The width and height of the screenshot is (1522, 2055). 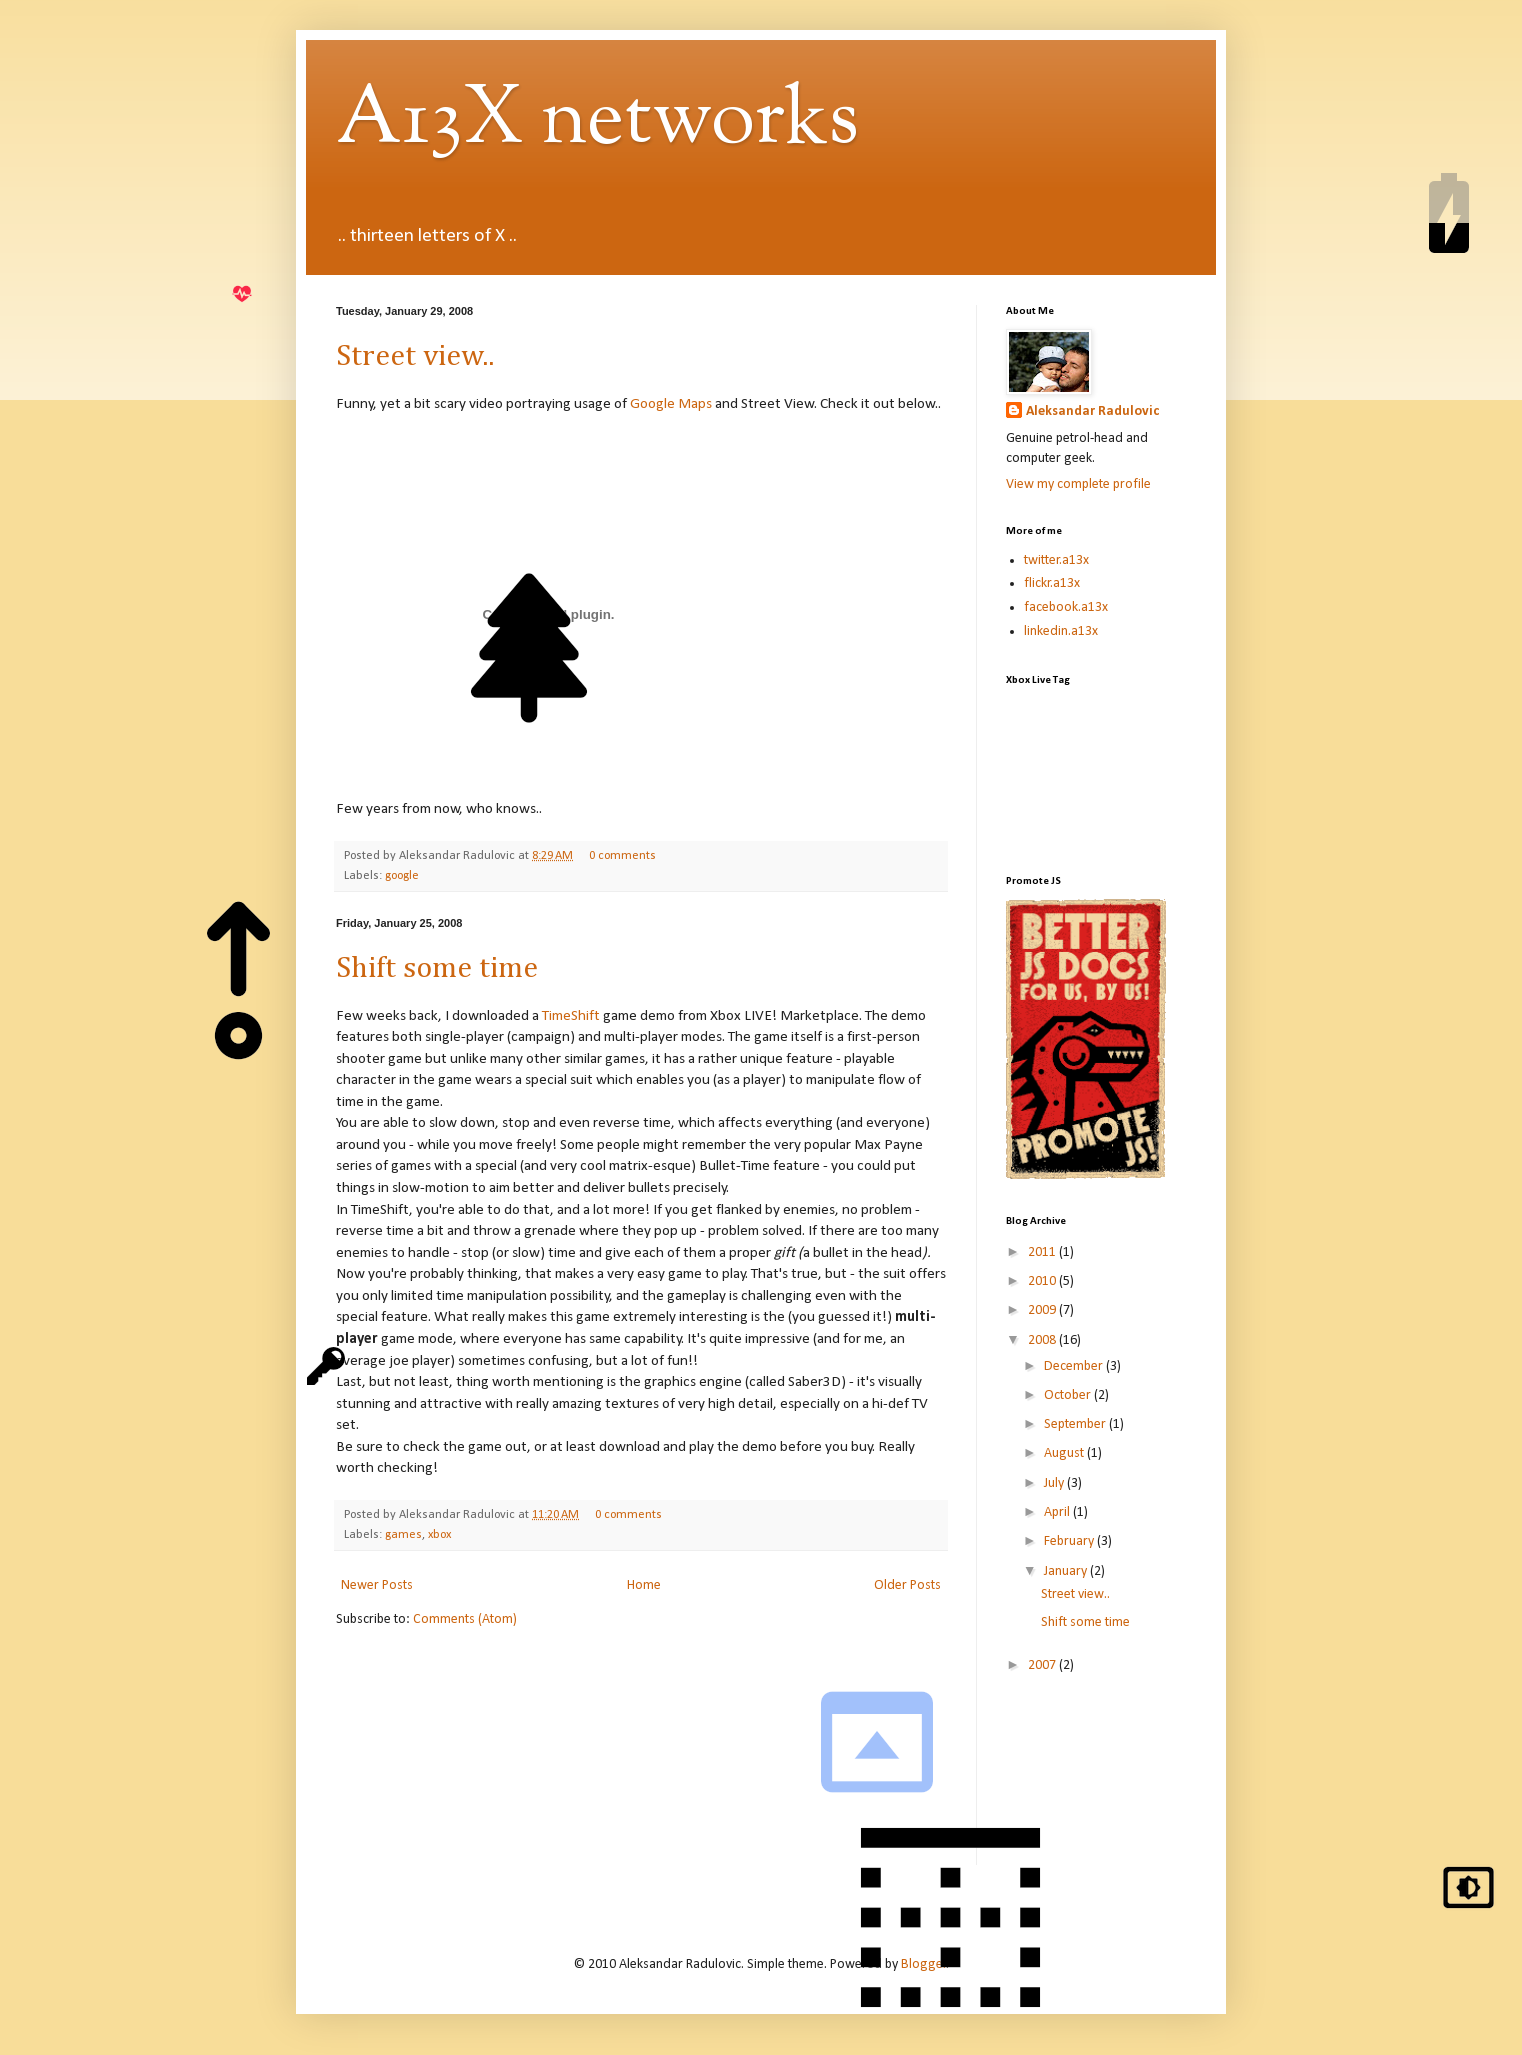 I want to click on apply border to top edge of selection, so click(x=950, y=1917).